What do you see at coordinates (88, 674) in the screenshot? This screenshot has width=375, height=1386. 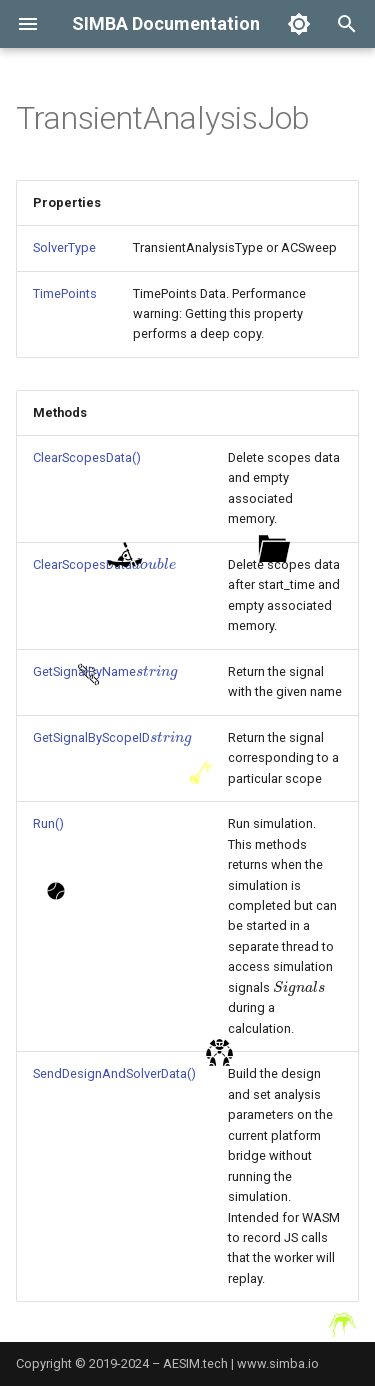 I see `disconnect or unlink accounts` at bounding box center [88, 674].